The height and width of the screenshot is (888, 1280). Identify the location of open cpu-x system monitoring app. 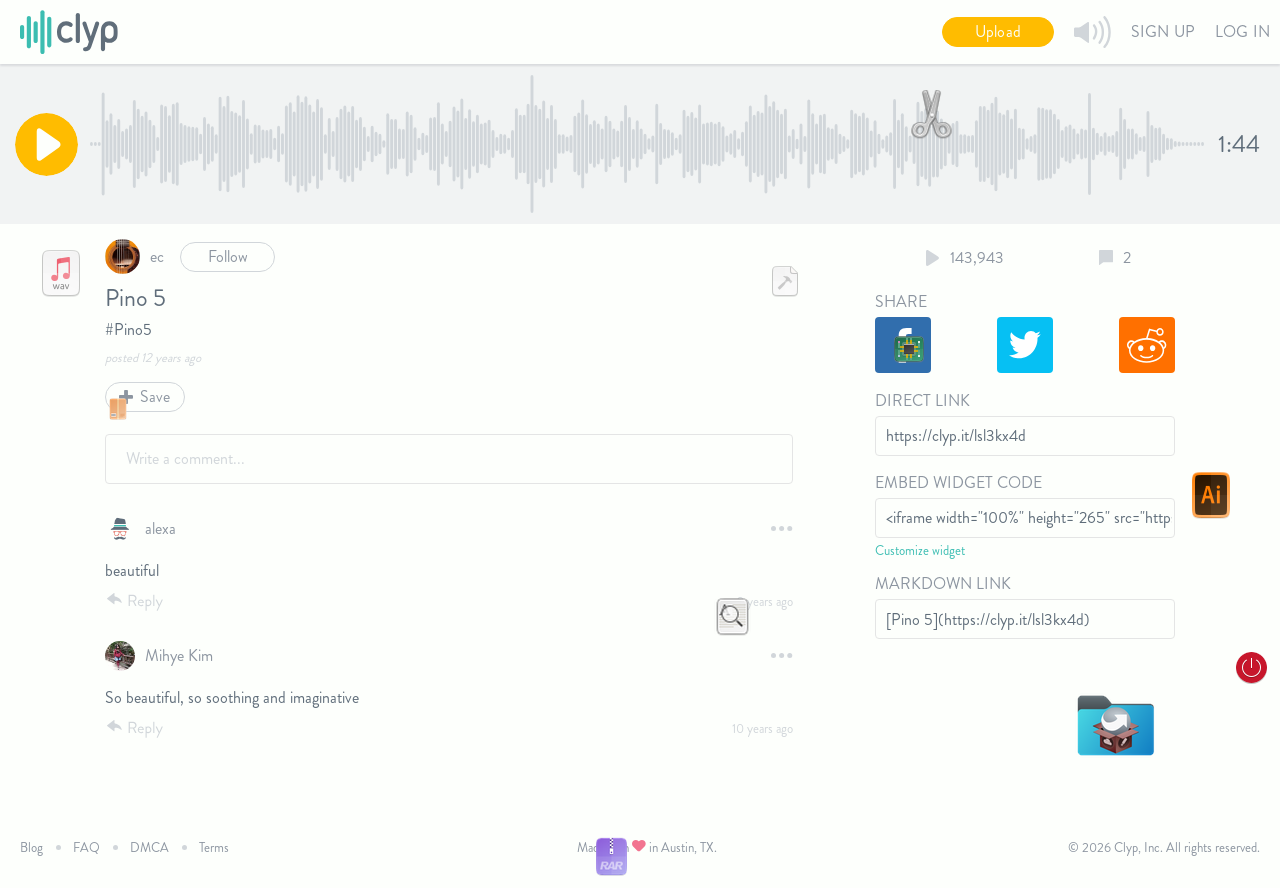
(909, 349).